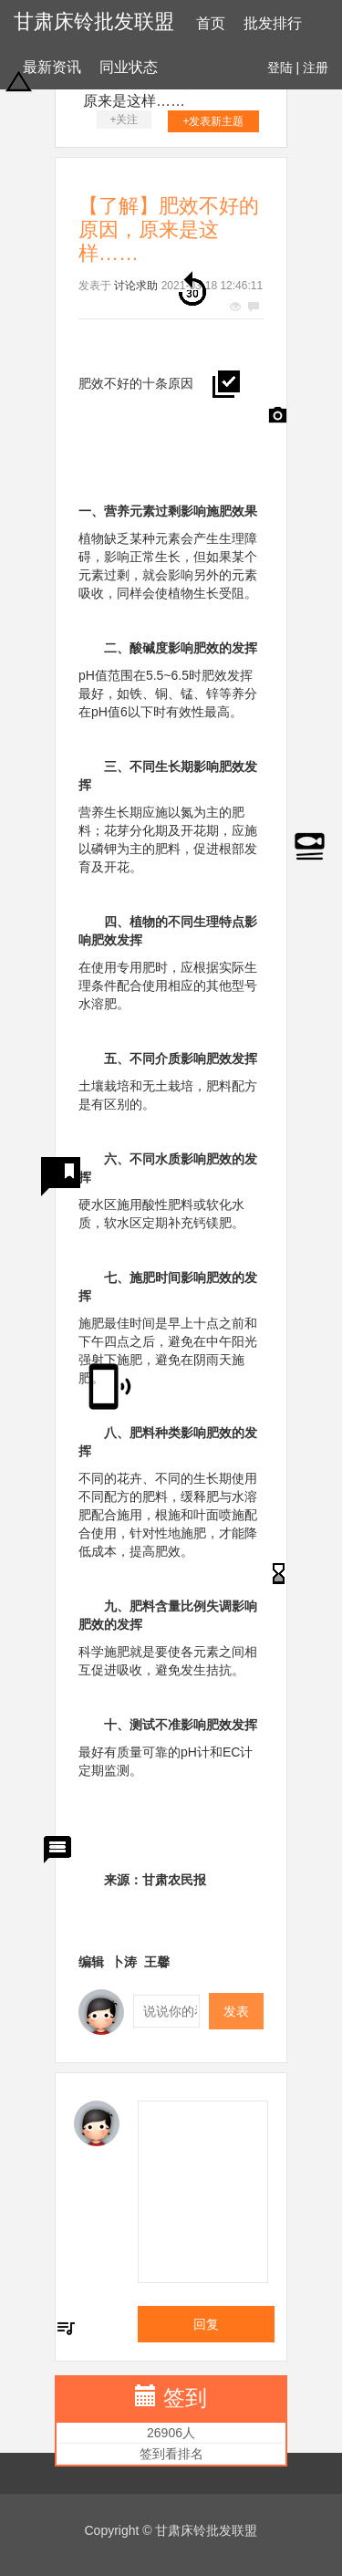 The width and height of the screenshot is (342, 2576). Describe the element at coordinates (18, 80) in the screenshot. I see `view change history or version log` at that location.